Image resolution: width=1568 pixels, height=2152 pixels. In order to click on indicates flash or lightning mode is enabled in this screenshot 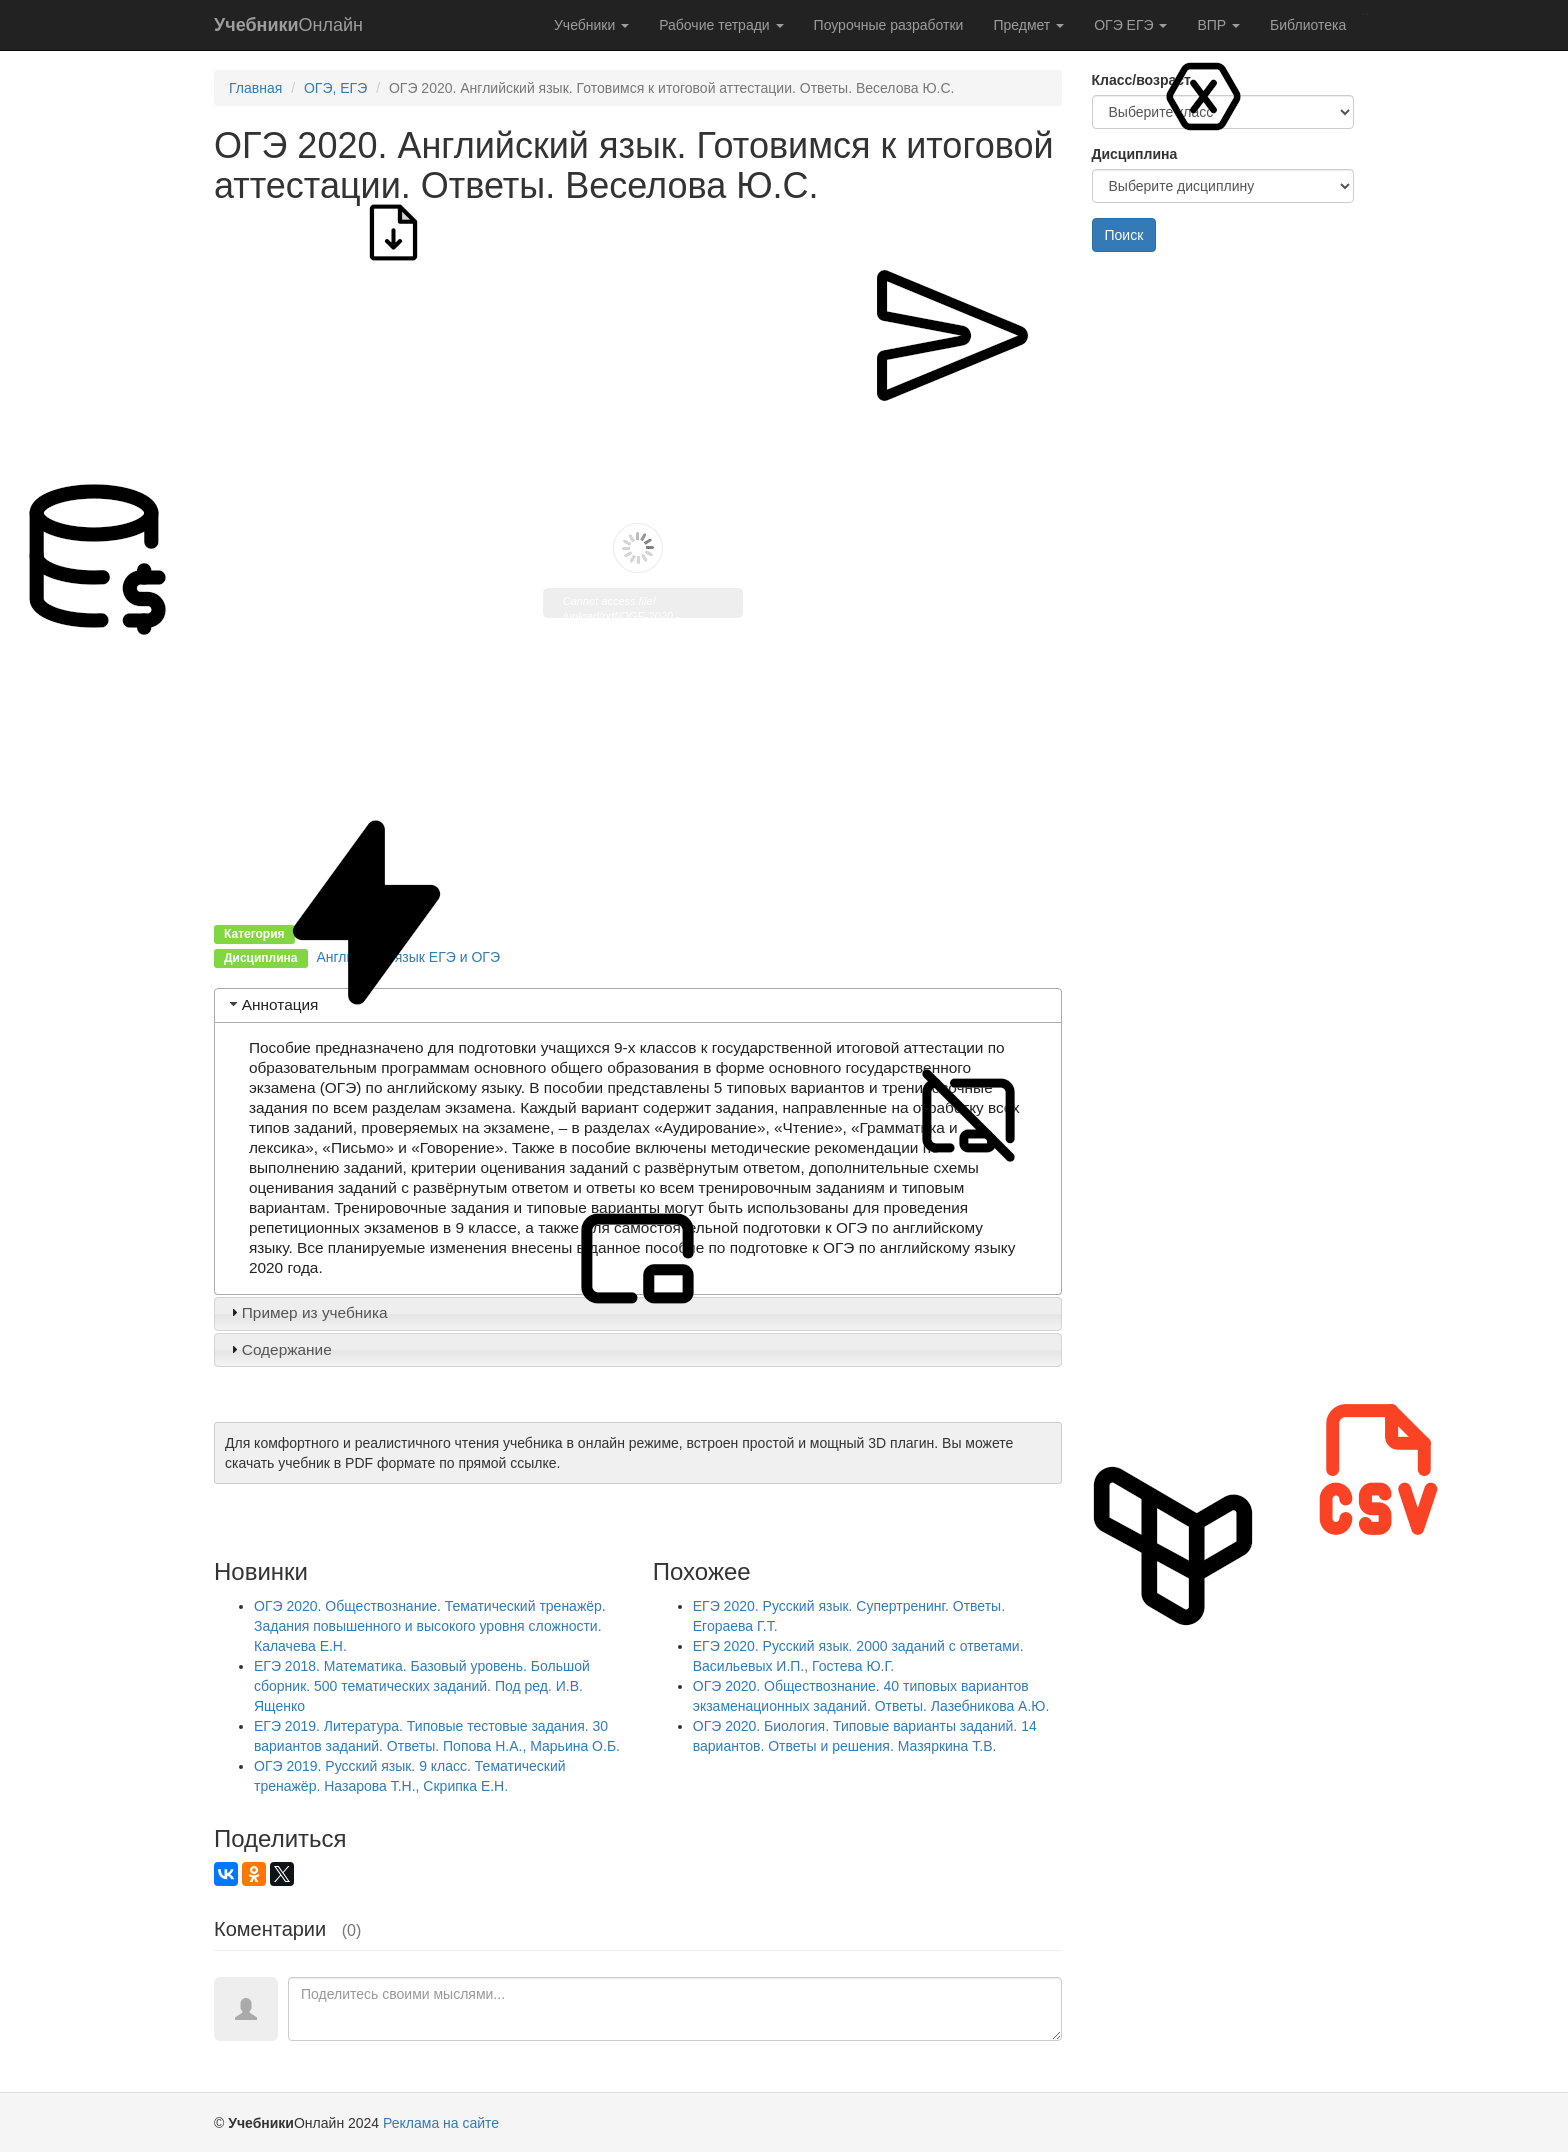, I will do `click(366, 912)`.